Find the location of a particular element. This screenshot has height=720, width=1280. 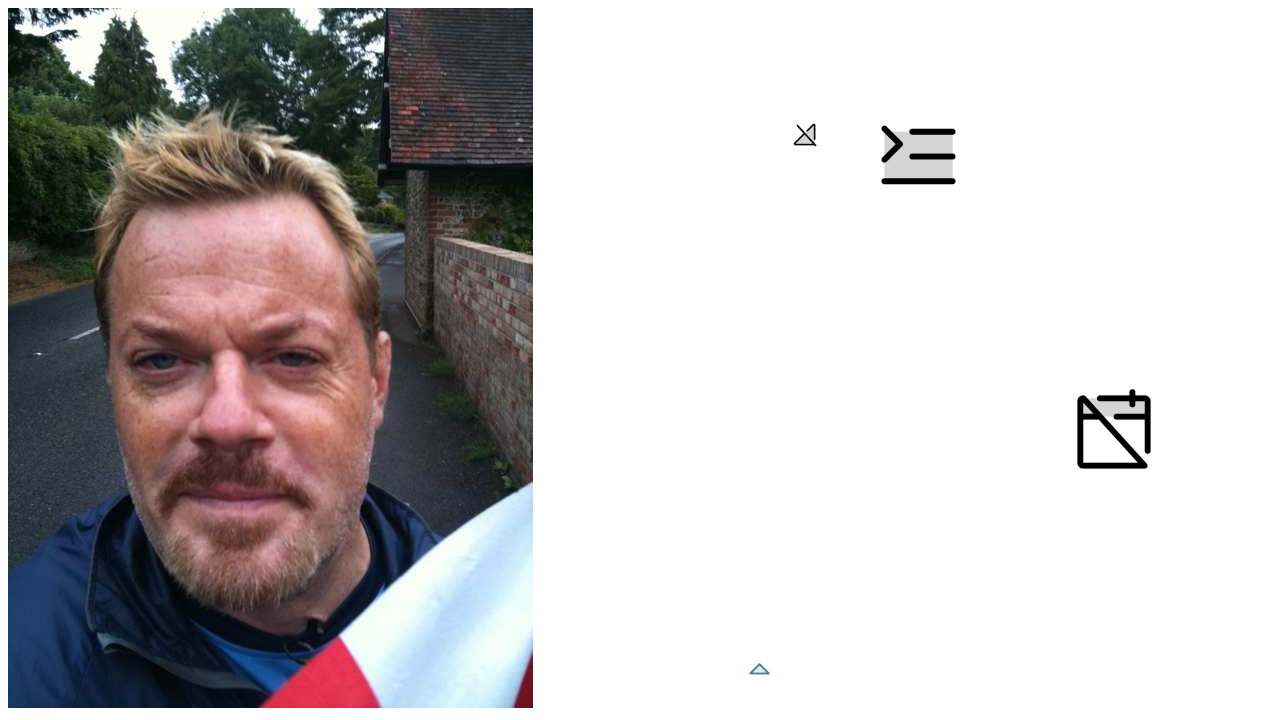

increase text indentation is located at coordinates (918, 156).